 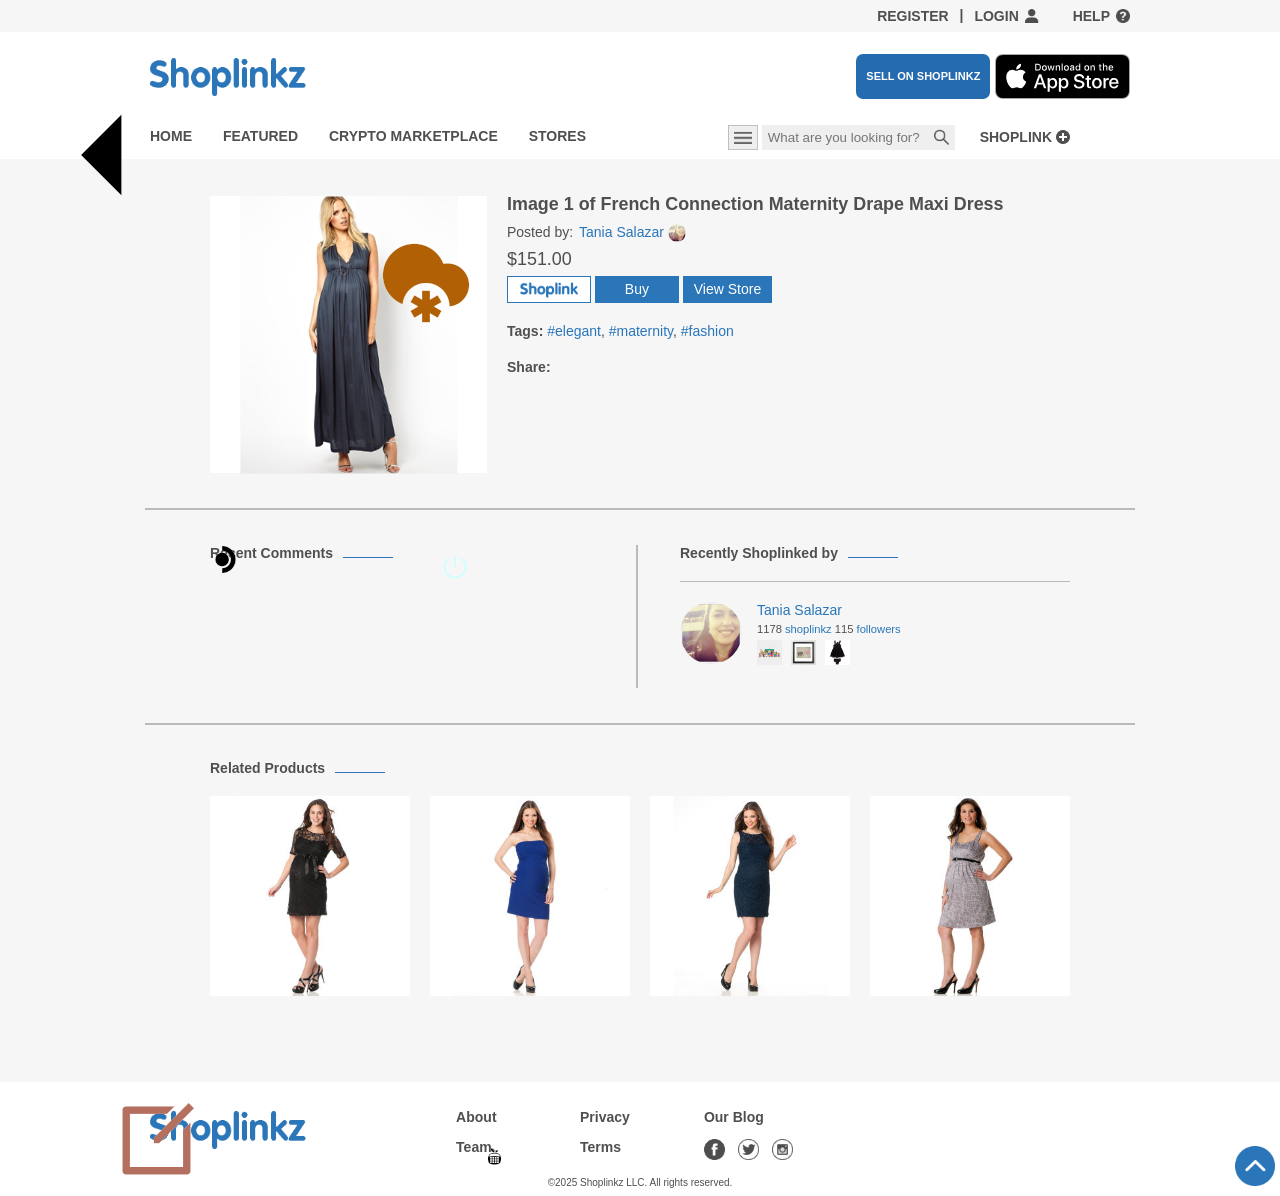 I want to click on nutritionix logo, so click(x=494, y=1156).